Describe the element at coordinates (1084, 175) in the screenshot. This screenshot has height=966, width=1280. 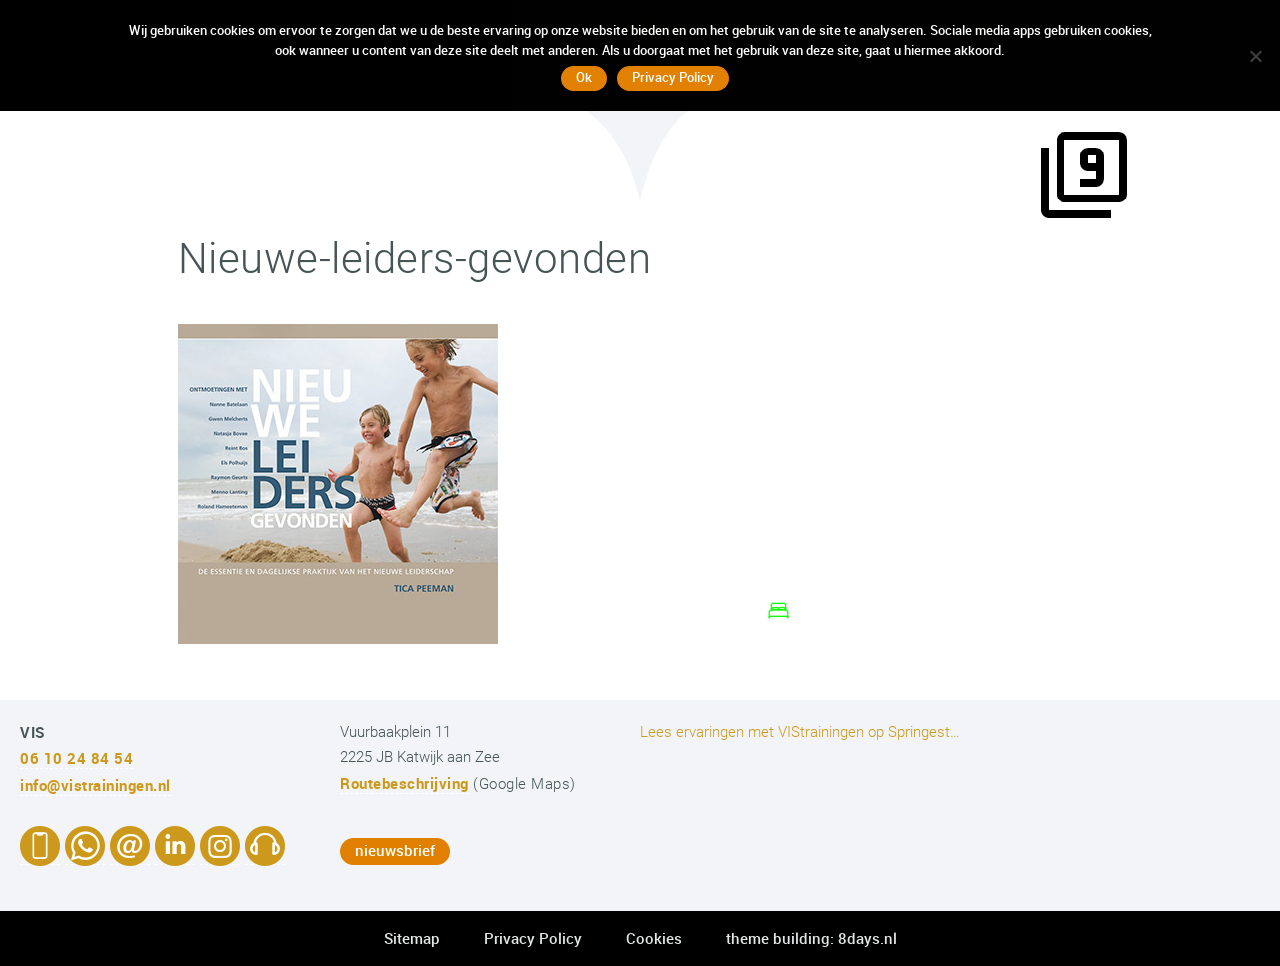
I see `indicates 9 items in a stack or collection` at that location.